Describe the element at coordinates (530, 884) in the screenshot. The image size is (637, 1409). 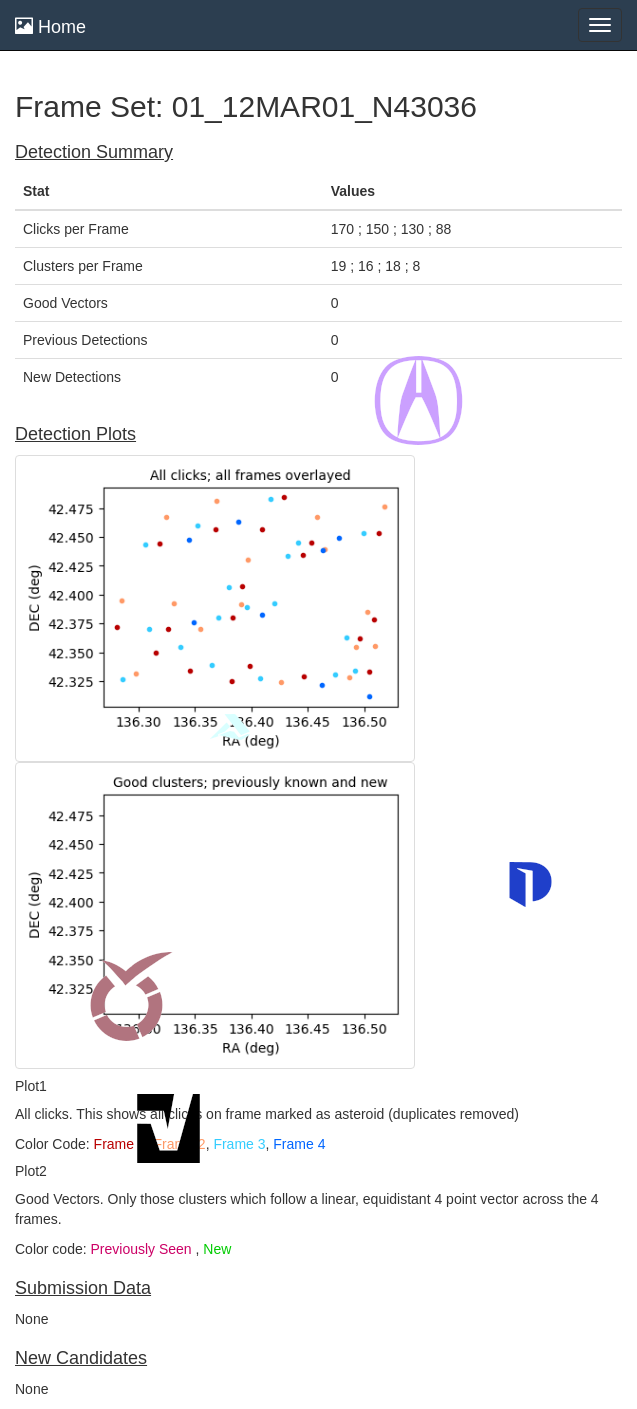
I see `open dictionary.com app` at that location.